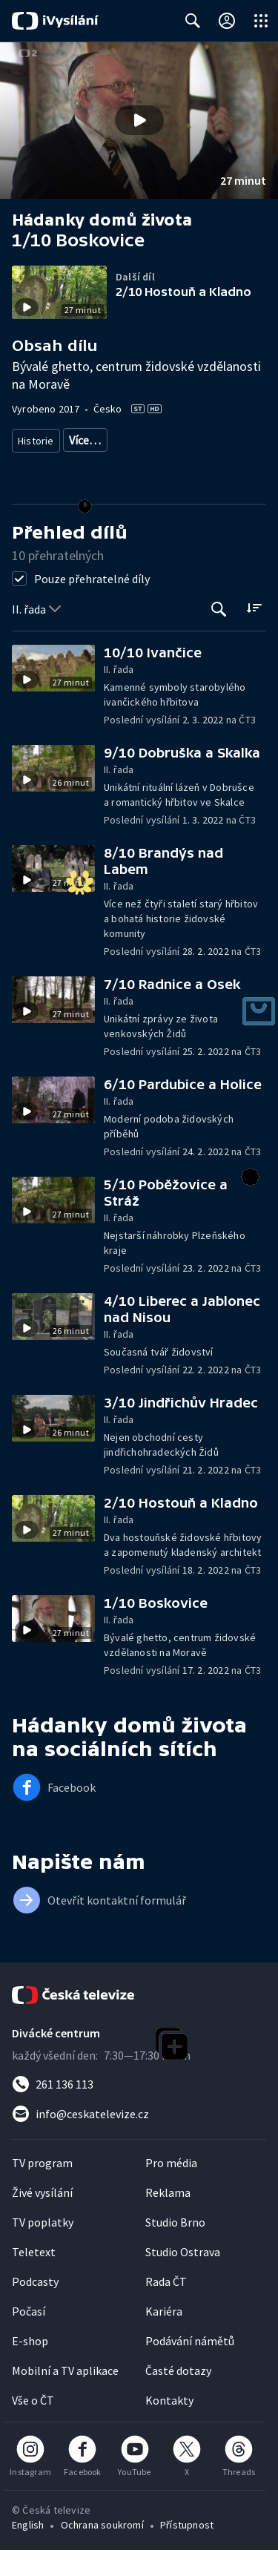 This screenshot has width=278, height=2576. Describe the element at coordinates (259, 1011) in the screenshot. I see `view your shopping bag` at that location.